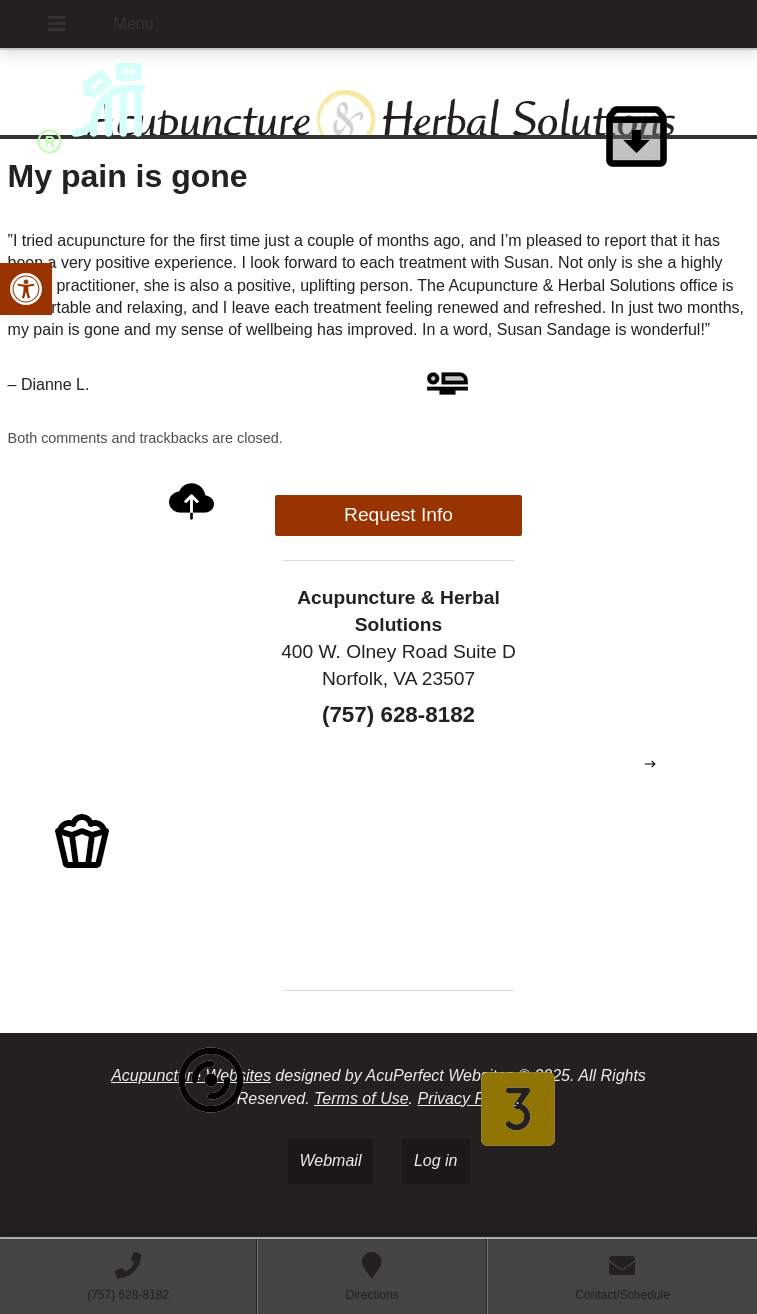 This screenshot has height=1314, width=757. I want to click on indicates registered trademark status, so click(49, 141).